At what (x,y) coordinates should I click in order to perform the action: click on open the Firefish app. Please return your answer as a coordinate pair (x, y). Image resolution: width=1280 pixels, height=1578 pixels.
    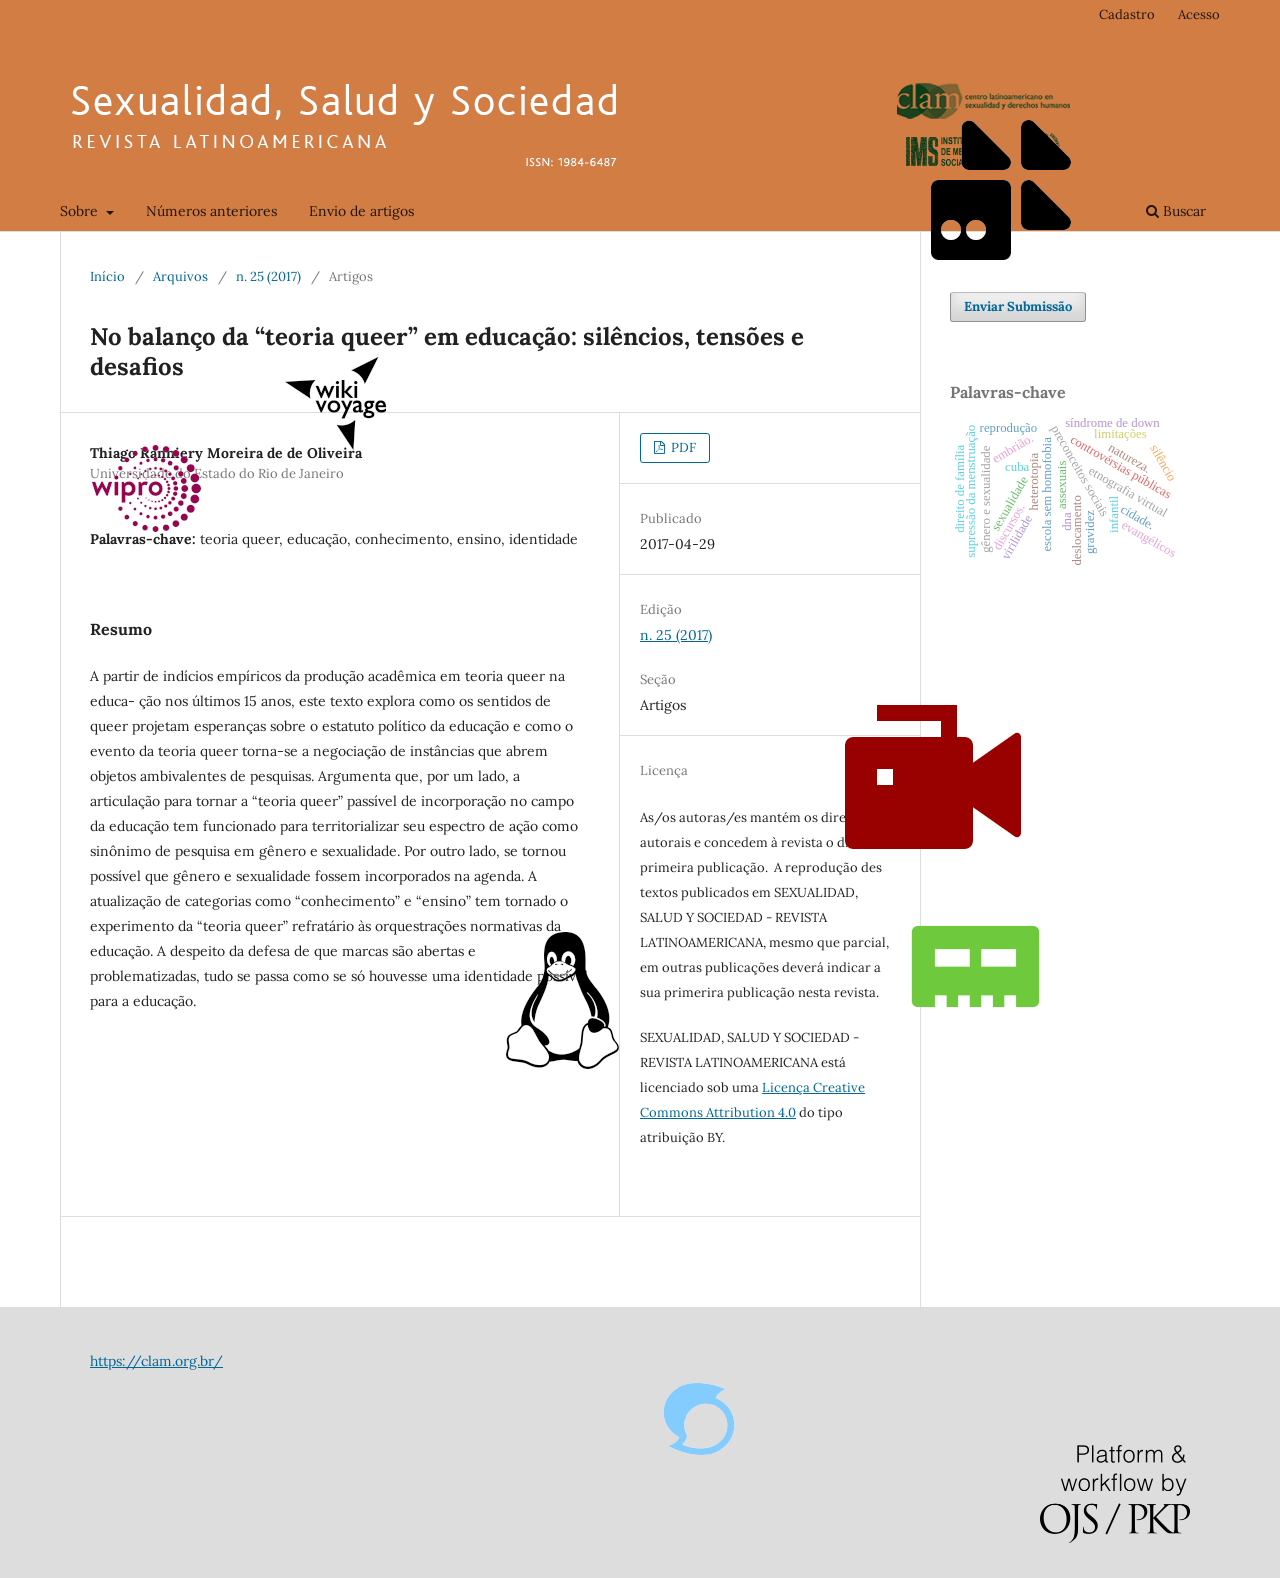
    Looking at the image, I should click on (1001, 190).